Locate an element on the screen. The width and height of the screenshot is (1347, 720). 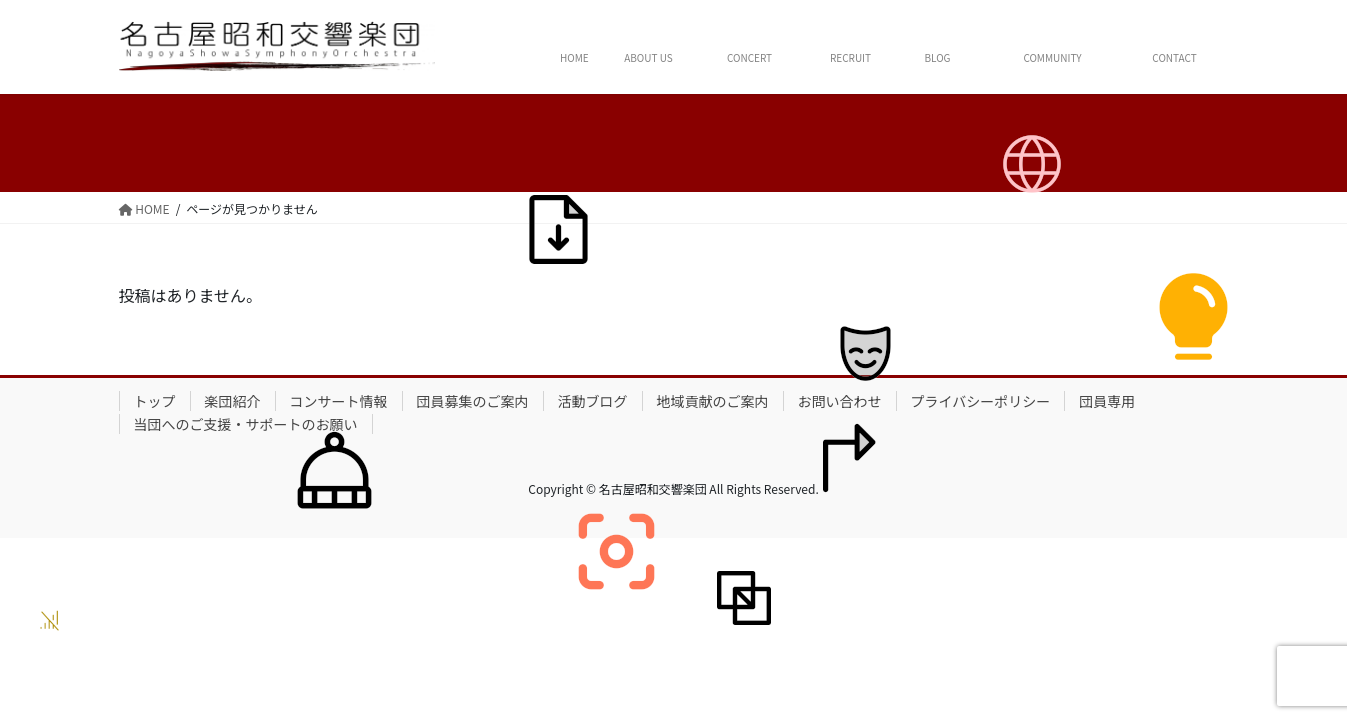
view tips or helpful suggestions is located at coordinates (1193, 316).